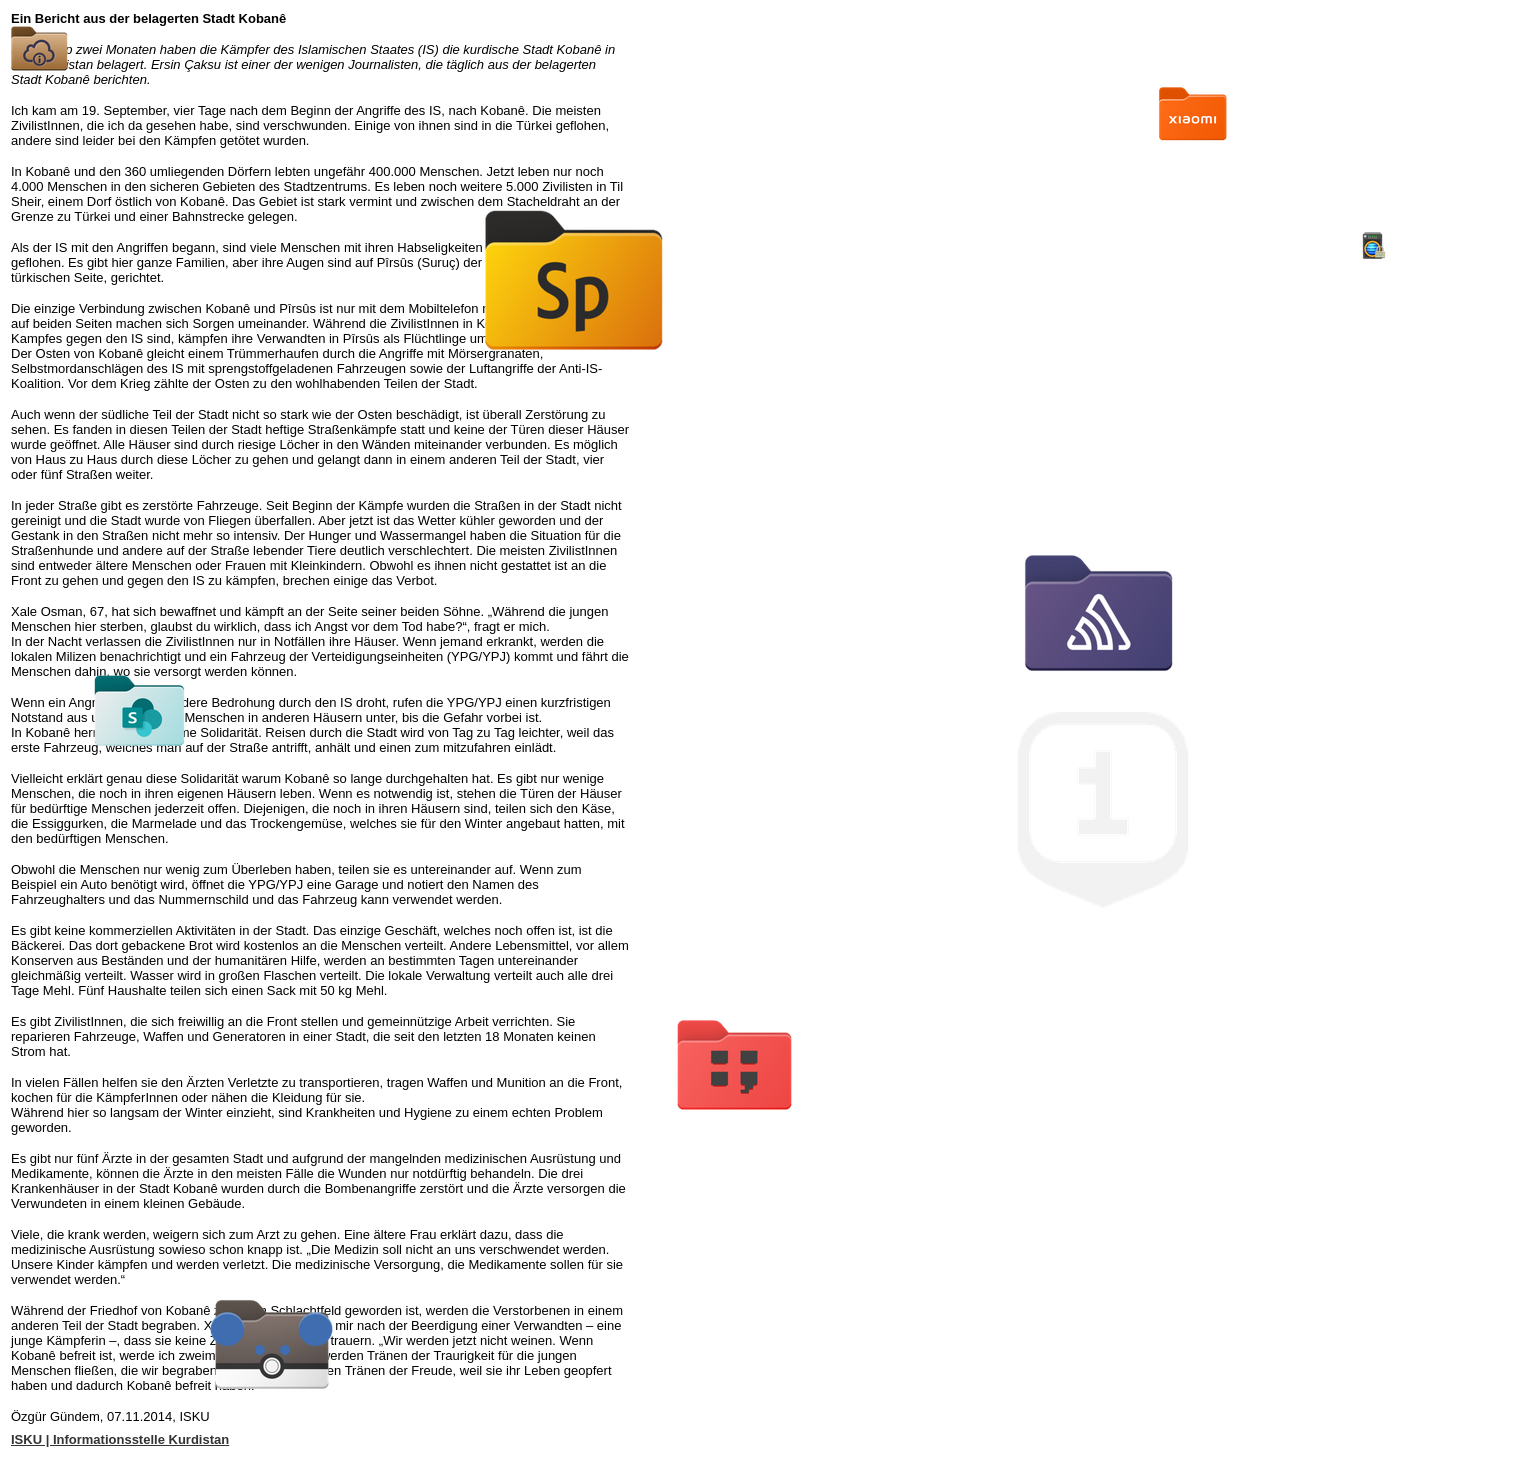  Describe the element at coordinates (573, 285) in the screenshot. I see `open folder containing adobe spark projects` at that location.